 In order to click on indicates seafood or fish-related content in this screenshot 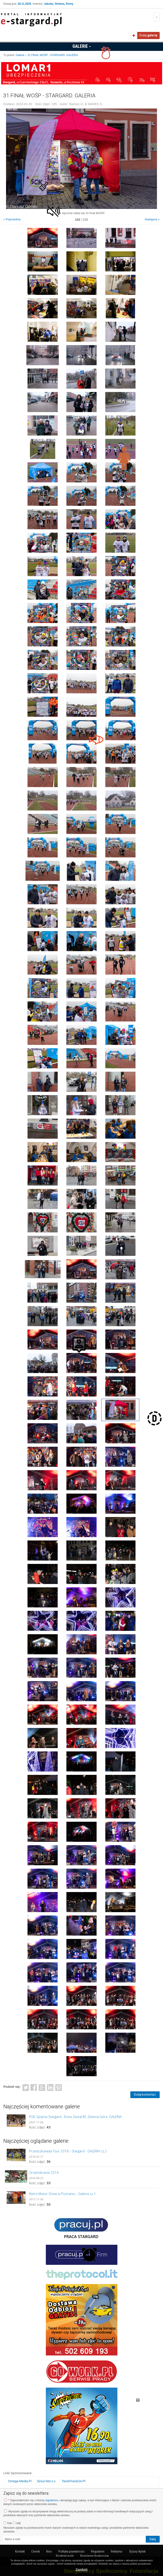, I will do `click(96, 740)`.